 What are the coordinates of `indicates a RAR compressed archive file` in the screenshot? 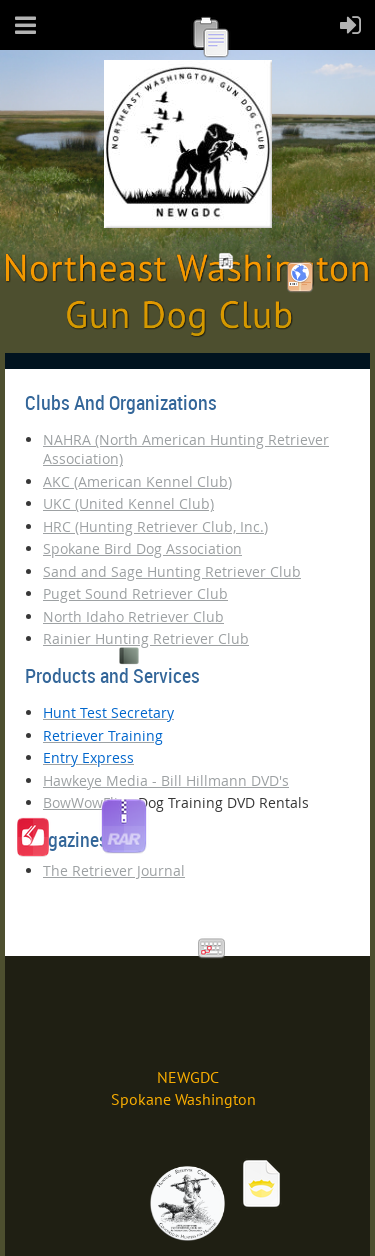 It's located at (124, 826).